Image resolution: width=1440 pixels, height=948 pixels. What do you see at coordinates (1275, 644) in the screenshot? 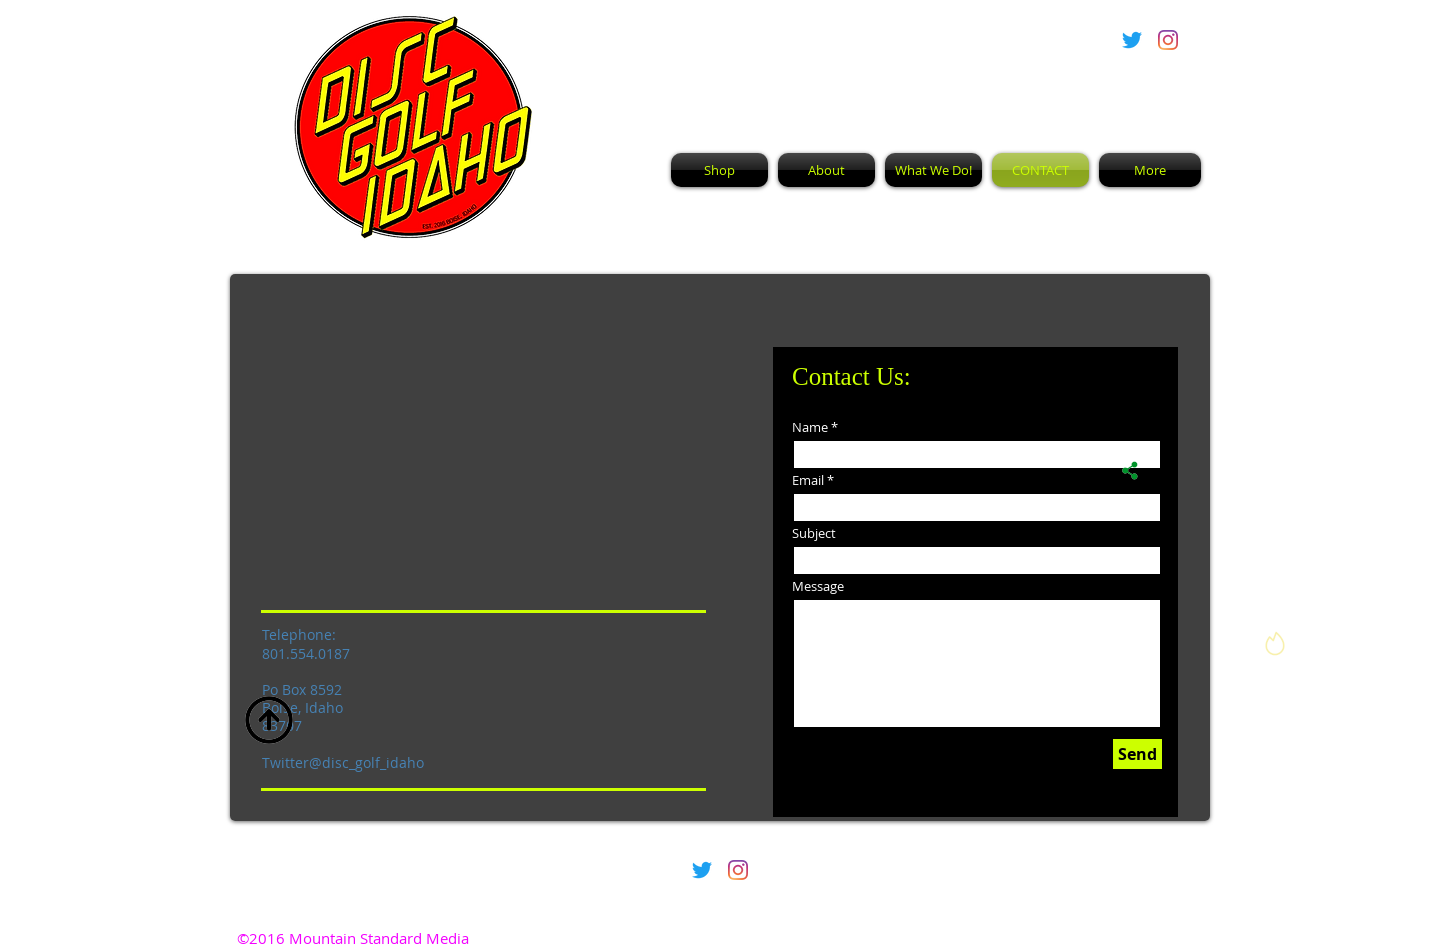
I see `indicates trending or hot content` at bounding box center [1275, 644].